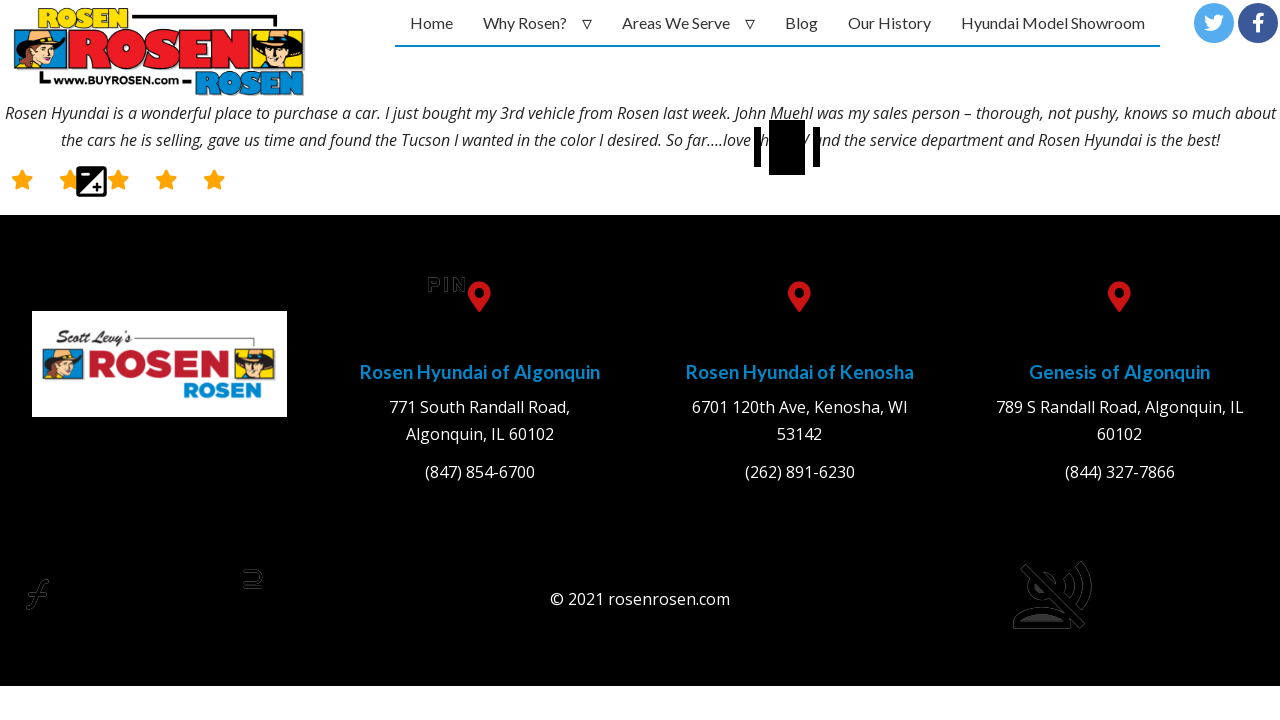  What do you see at coordinates (446, 284) in the screenshot?
I see `enter PIN code for parental controls` at bounding box center [446, 284].